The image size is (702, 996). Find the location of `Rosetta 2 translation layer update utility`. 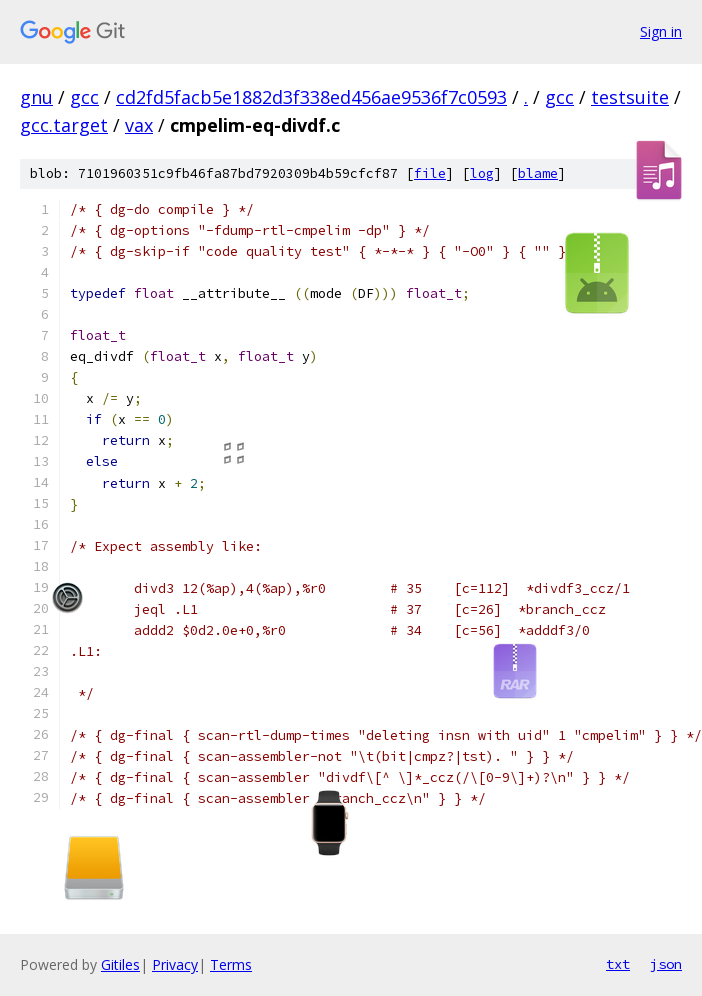

Rosetta 2 translation layer update utility is located at coordinates (67, 597).